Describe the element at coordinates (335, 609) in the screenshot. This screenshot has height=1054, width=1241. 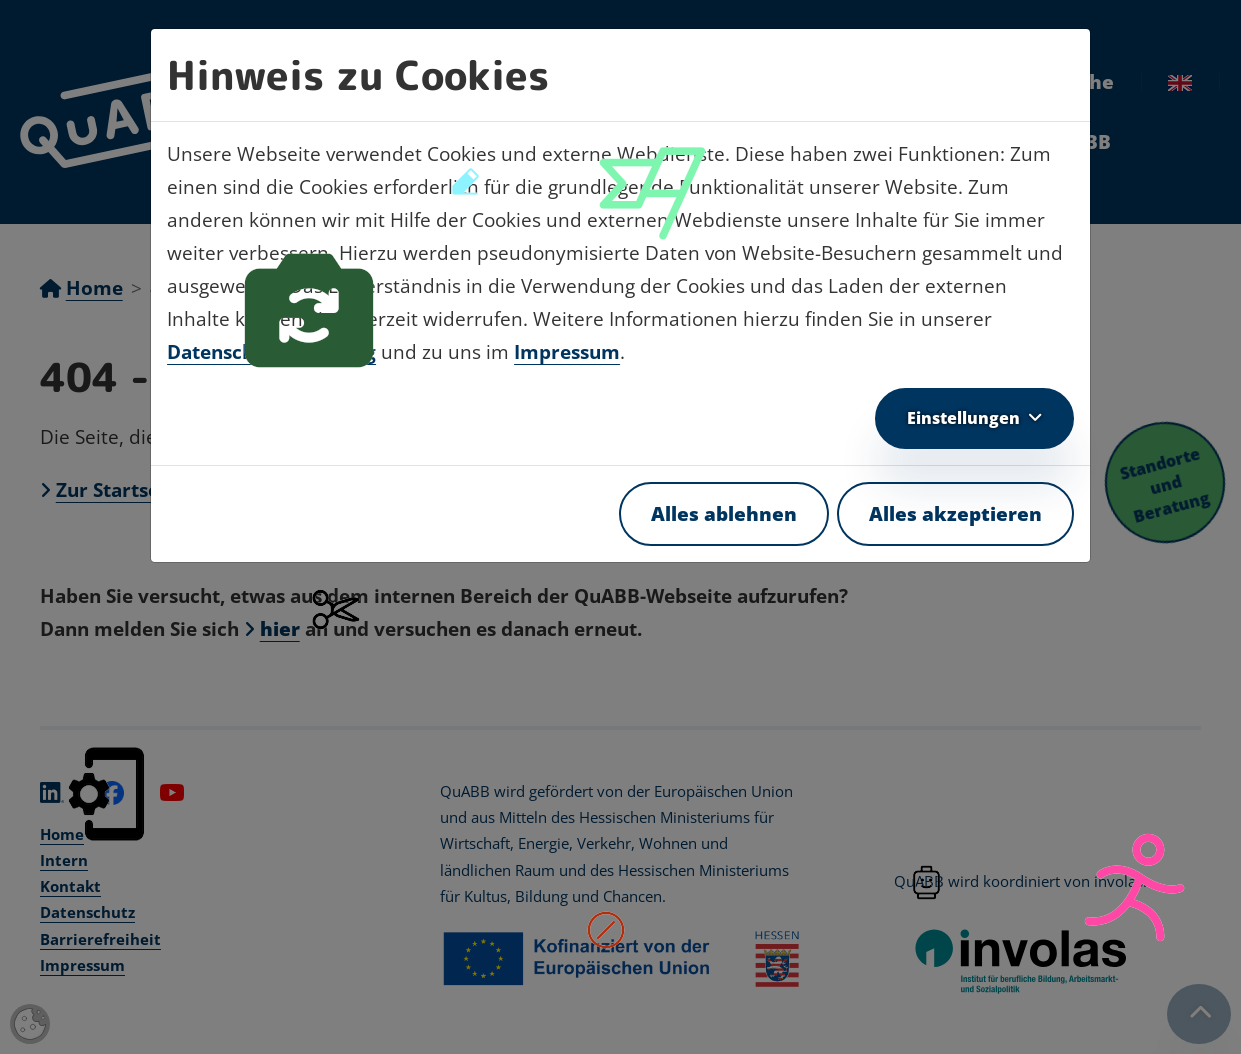
I see `cut selected content` at that location.